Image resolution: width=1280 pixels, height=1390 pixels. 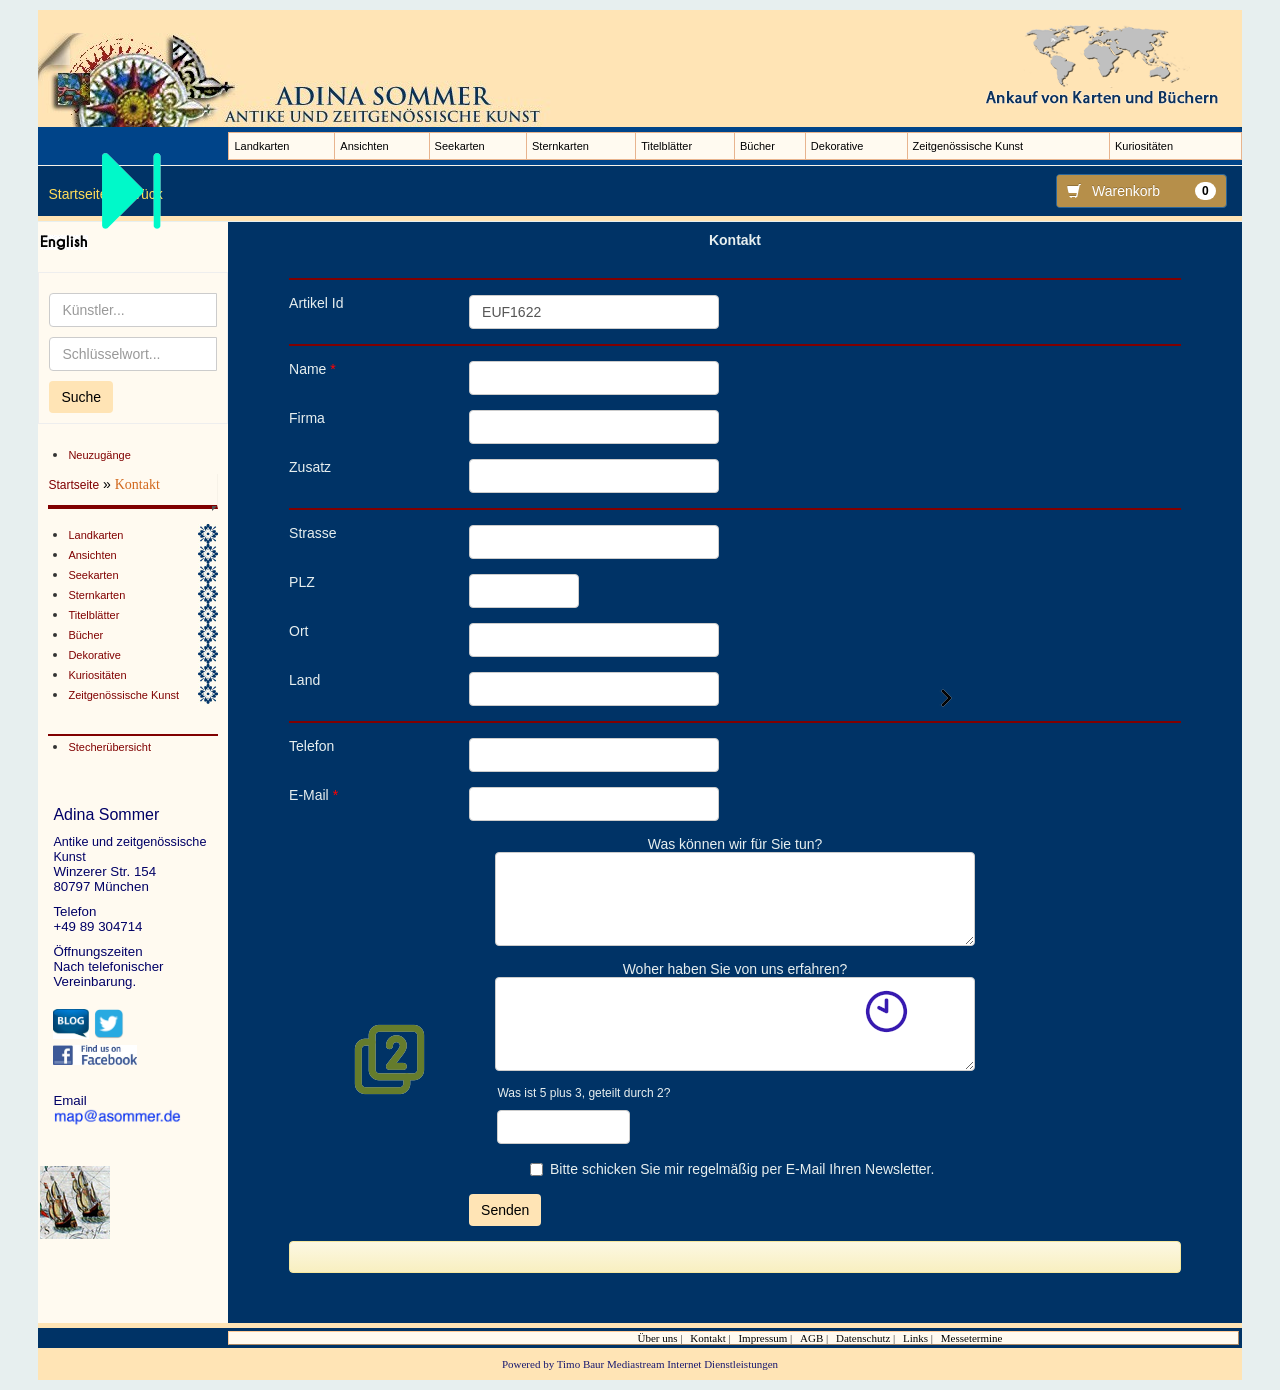 What do you see at coordinates (133, 191) in the screenshot?
I see `skip to next track or item` at bounding box center [133, 191].